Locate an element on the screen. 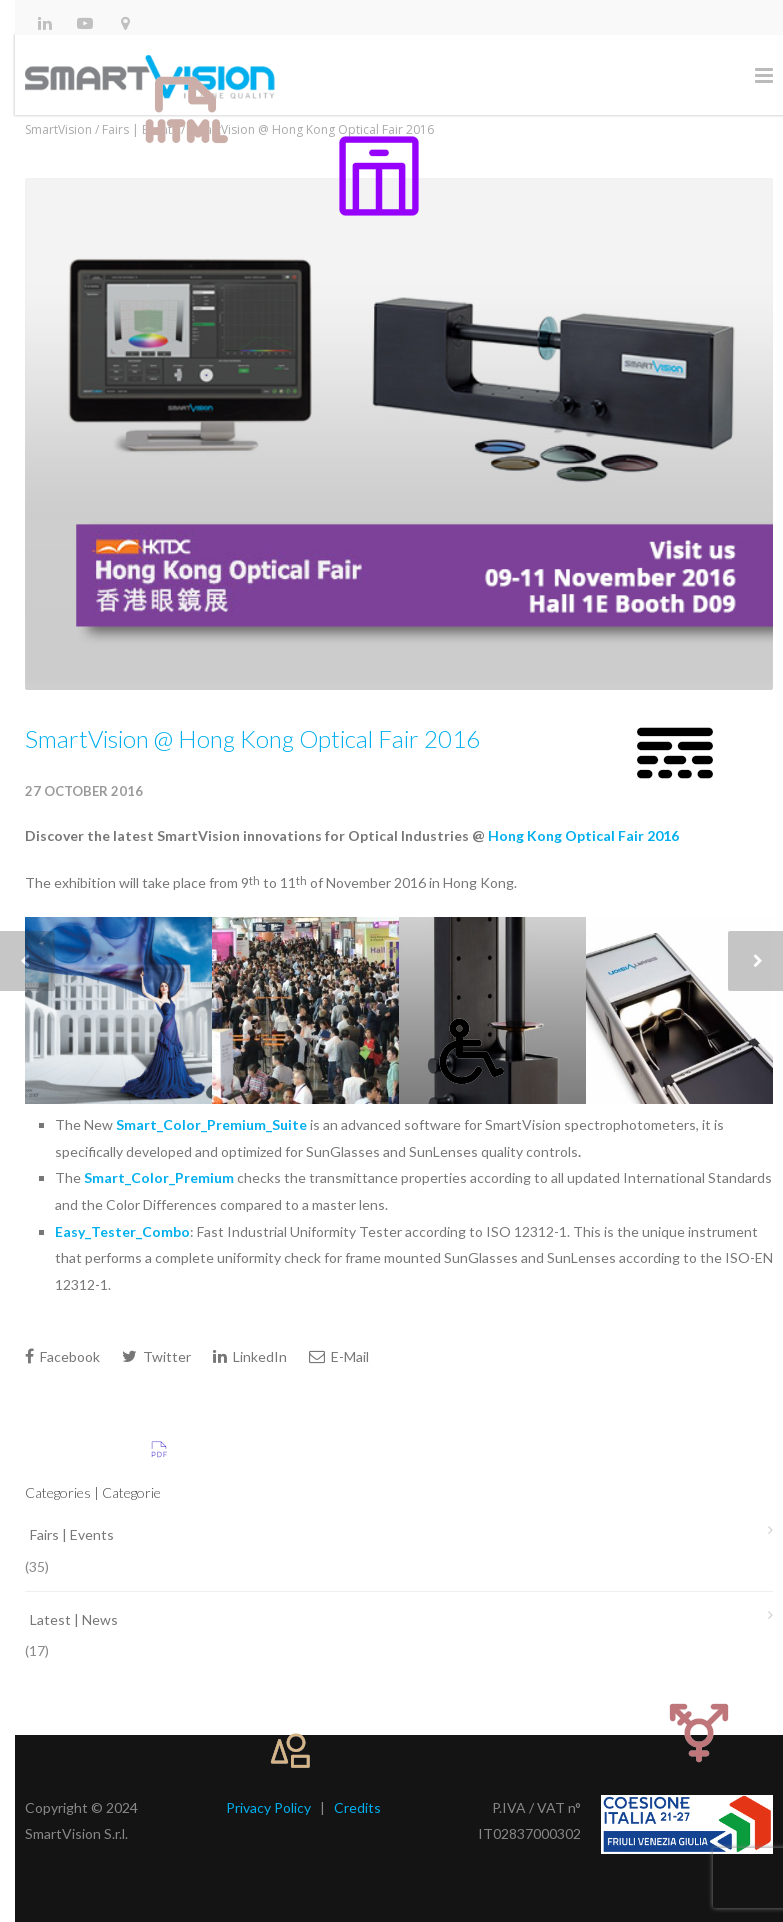 This screenshot has width=783, height=1922. view or open a PDF document is located at coordinates (159, 1450).